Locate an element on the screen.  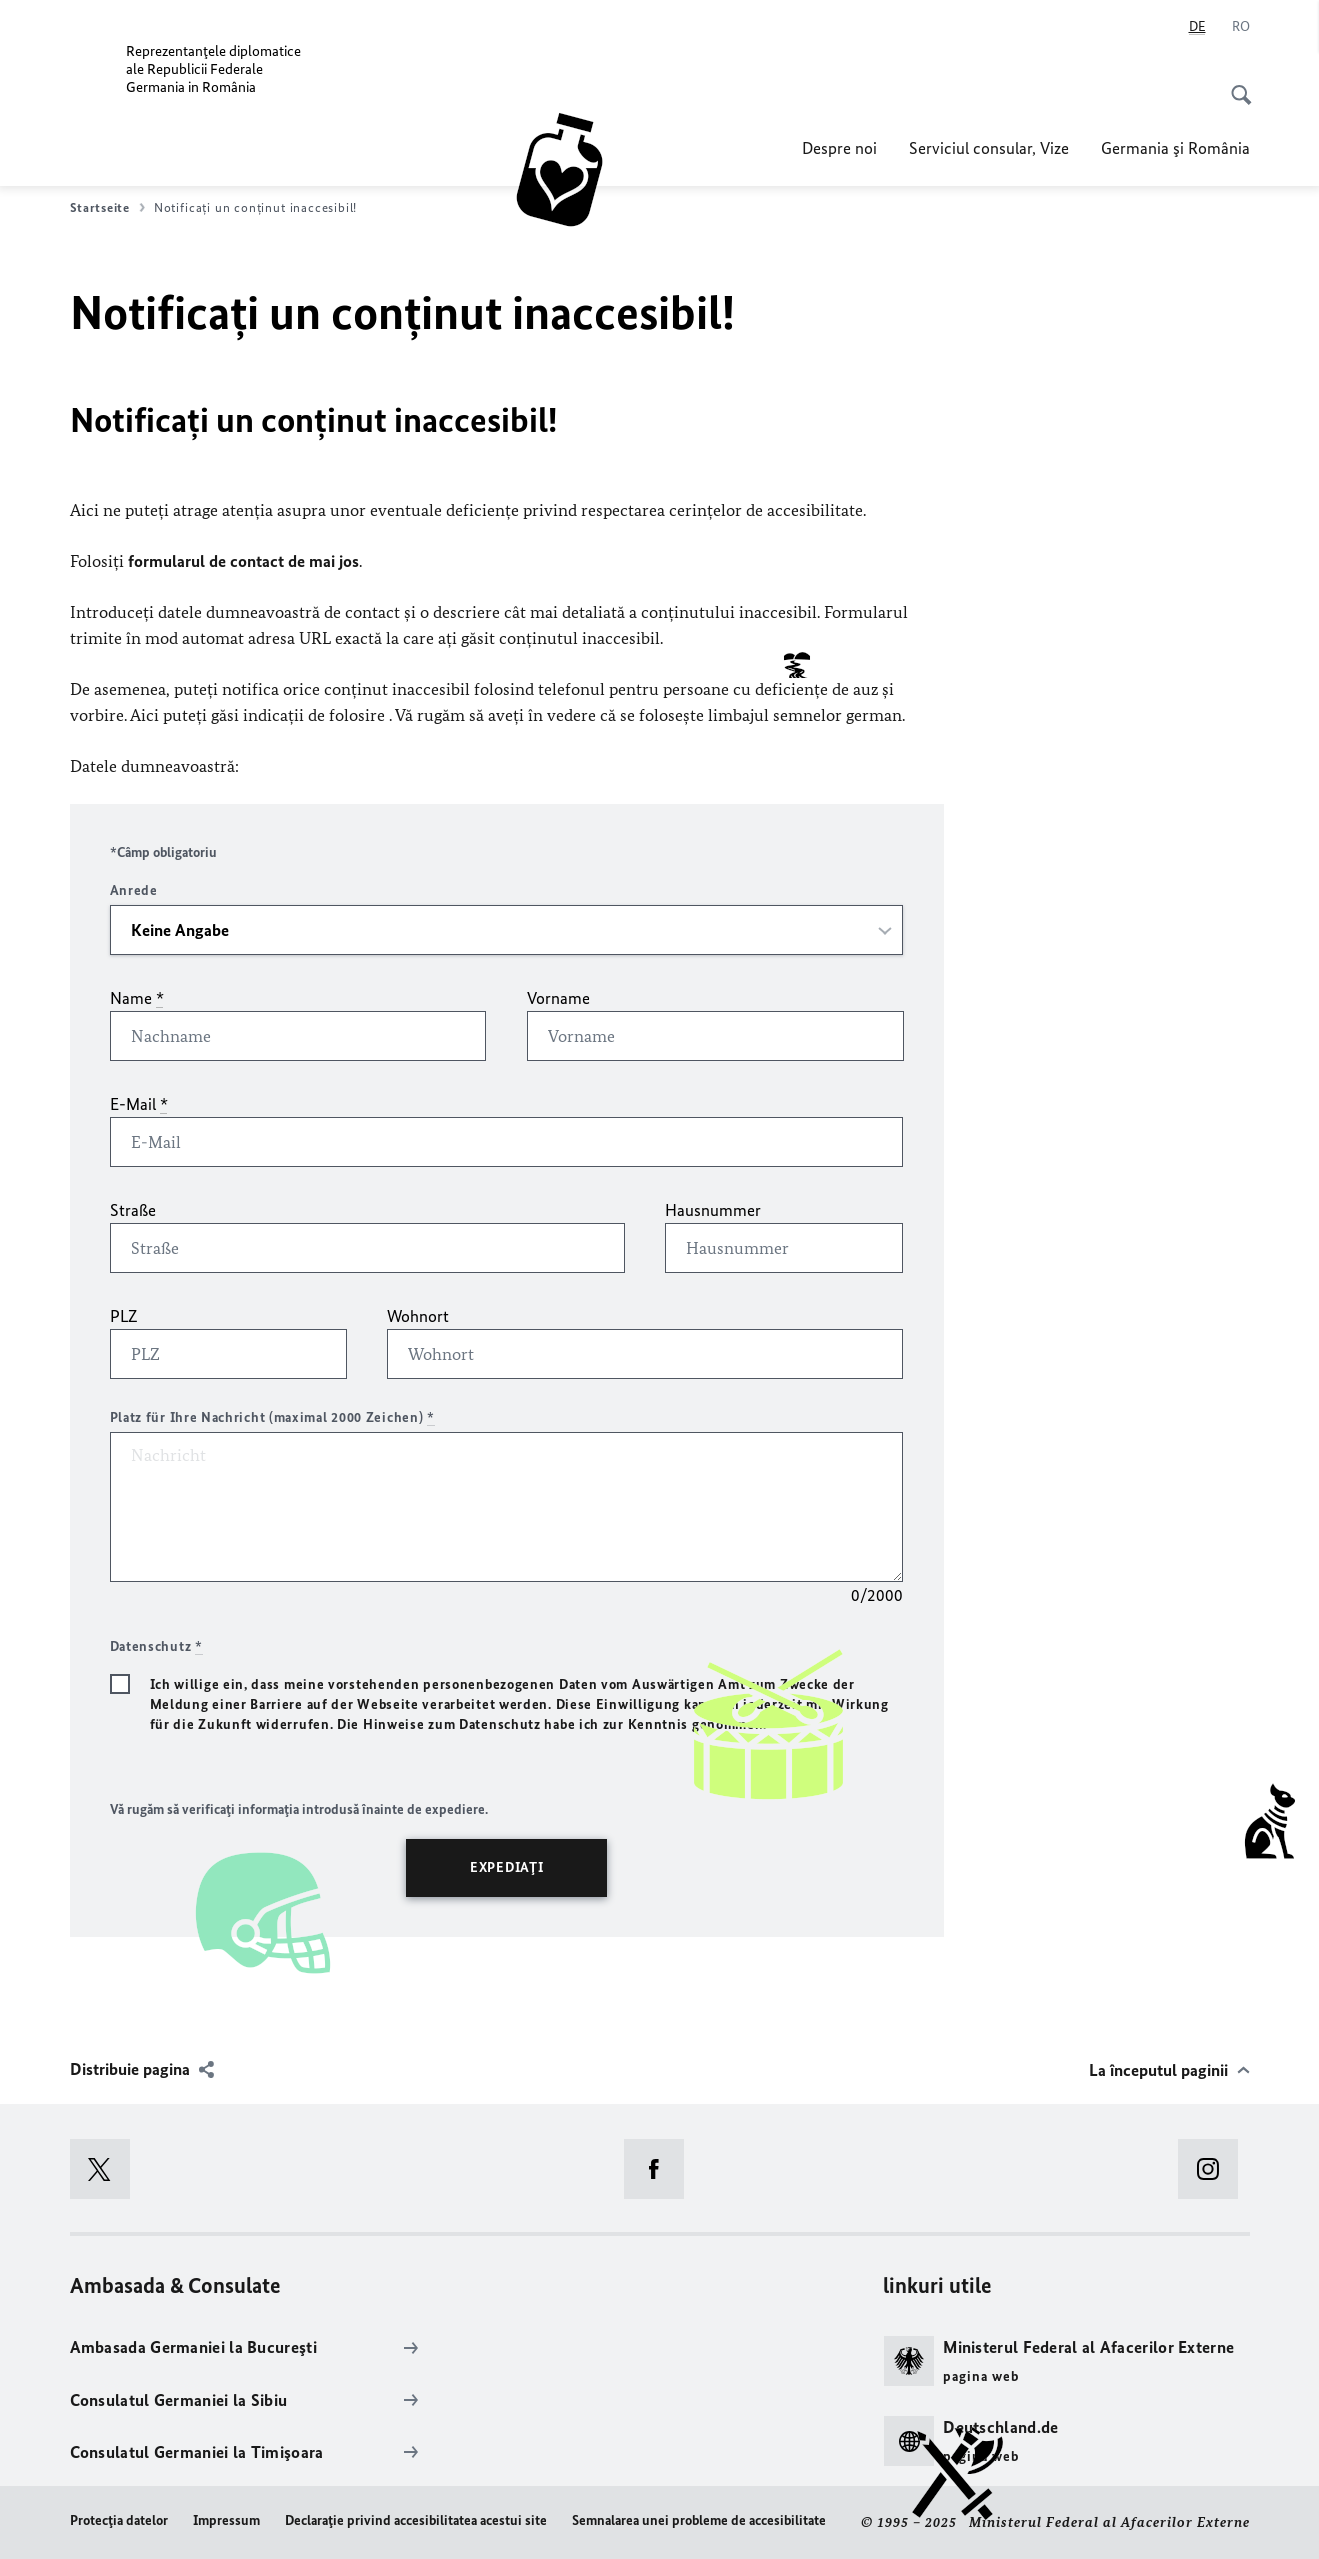
access combat or battle features is located at coordinates (957, 2473).